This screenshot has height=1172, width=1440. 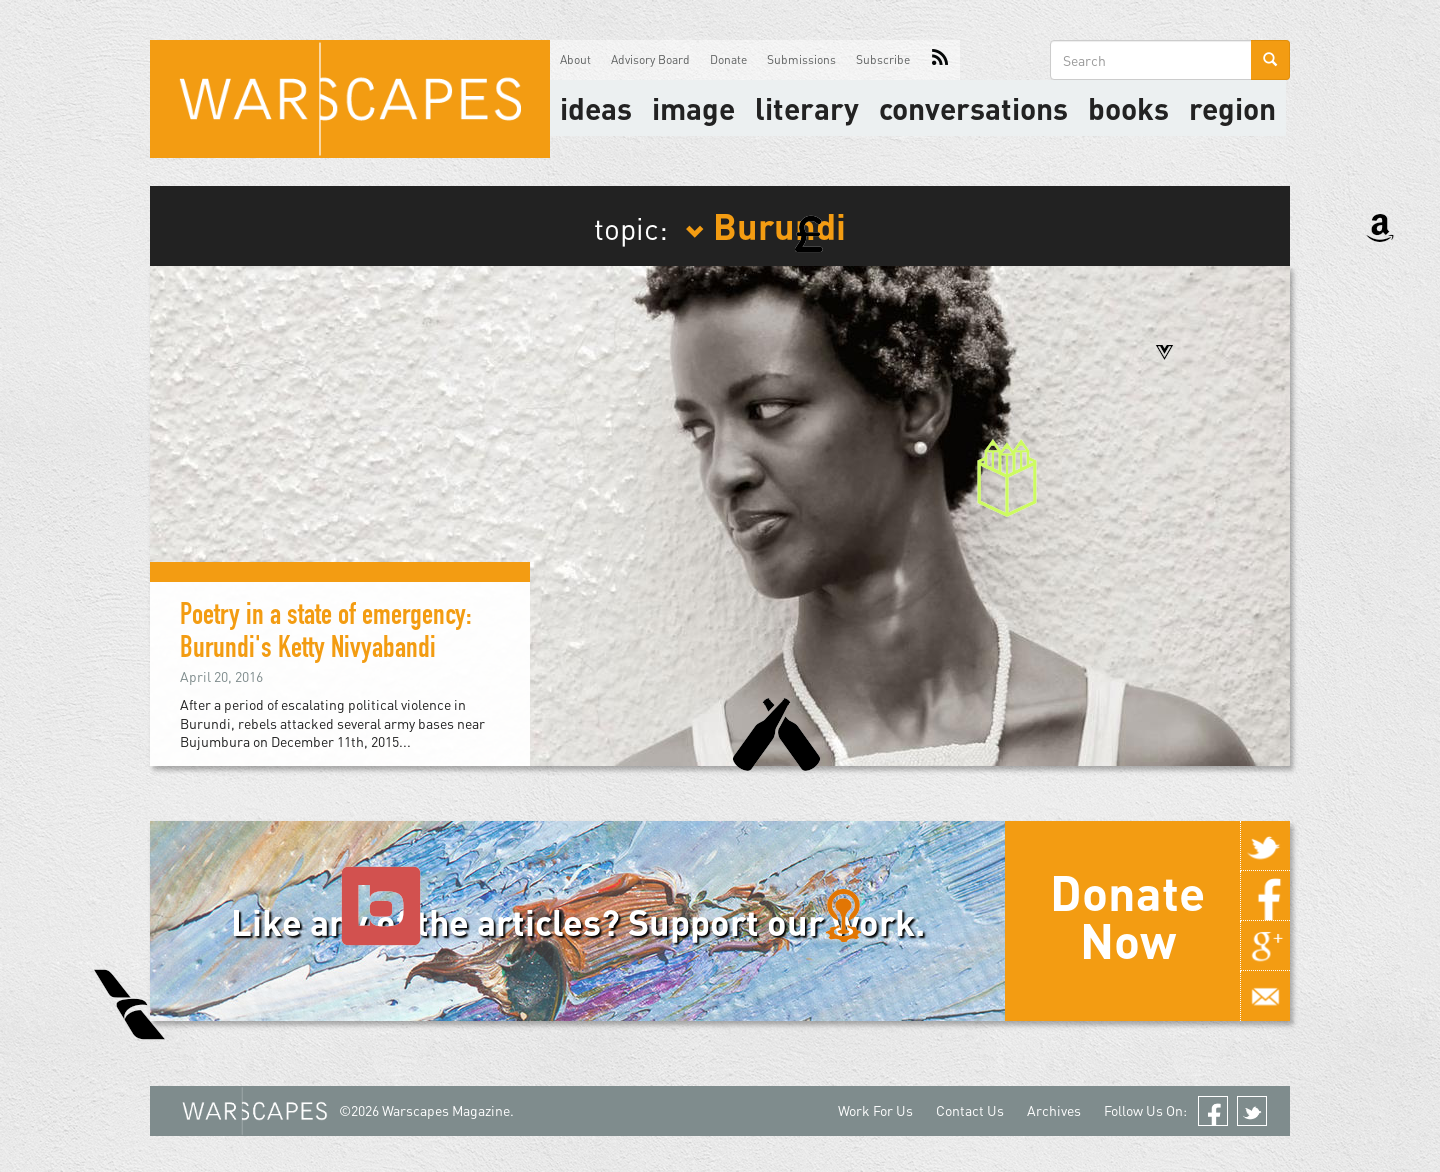 What do you see at coordinates (1380, 228) in the screenshot?
I see `open the Amazon app or website` at bounding box center [1380, 228].